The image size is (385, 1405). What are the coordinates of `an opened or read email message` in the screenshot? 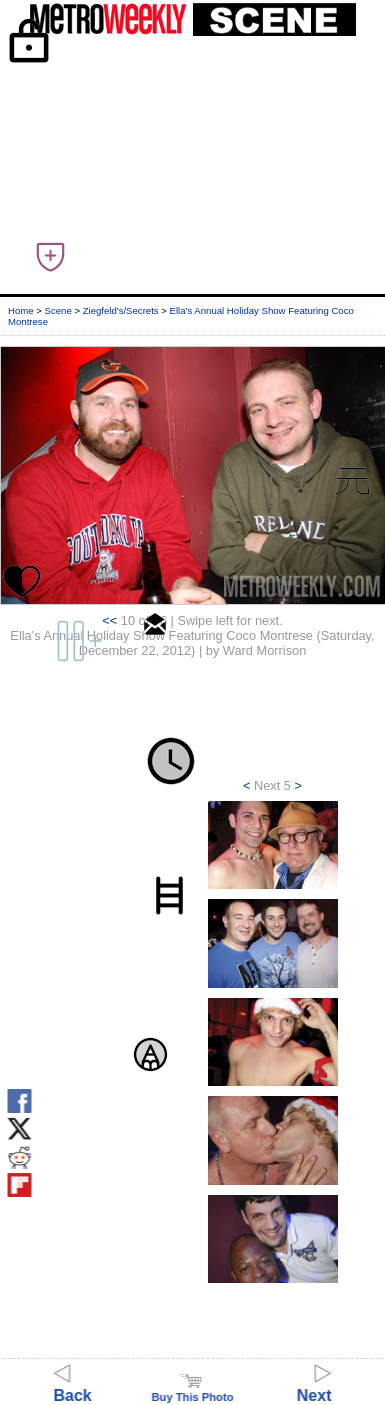 It's located at (155, 624).